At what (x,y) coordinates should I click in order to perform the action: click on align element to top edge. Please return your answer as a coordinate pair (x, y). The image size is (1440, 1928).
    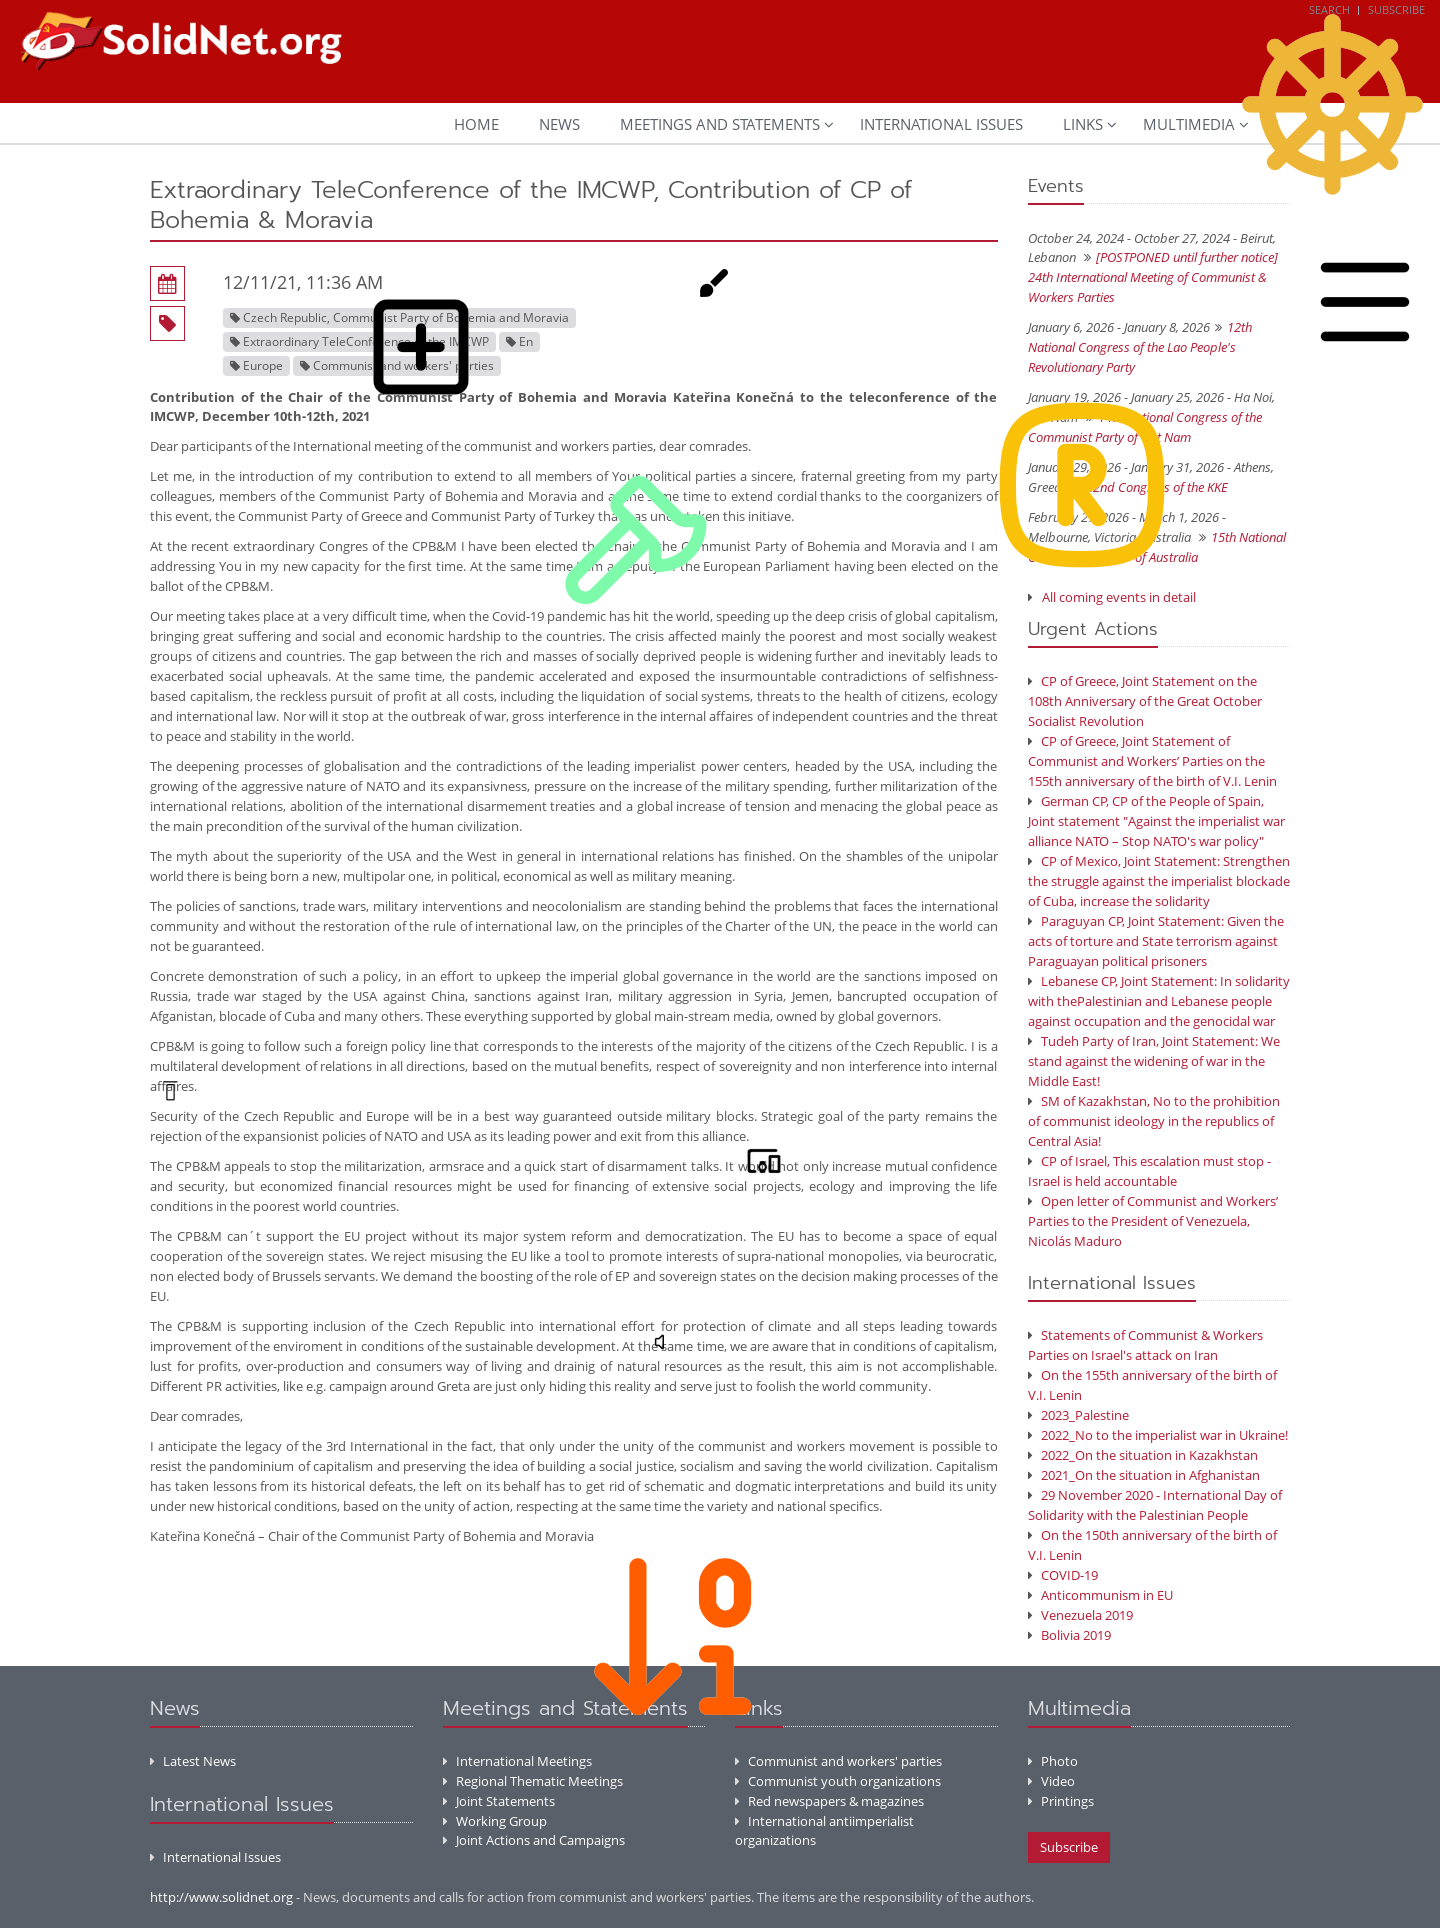
    Looking at the image, I should click on (170, 1090).